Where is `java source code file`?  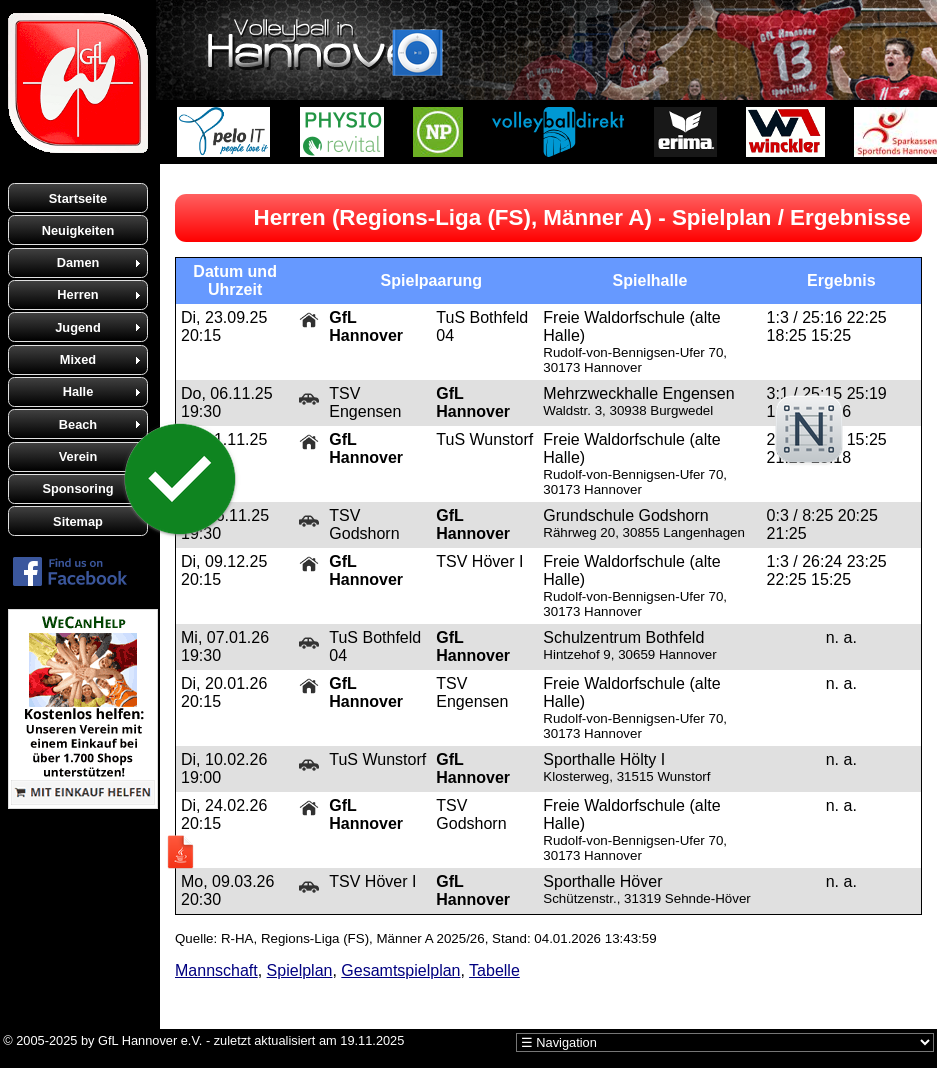 java source code file is located at coordinates (180, 852).